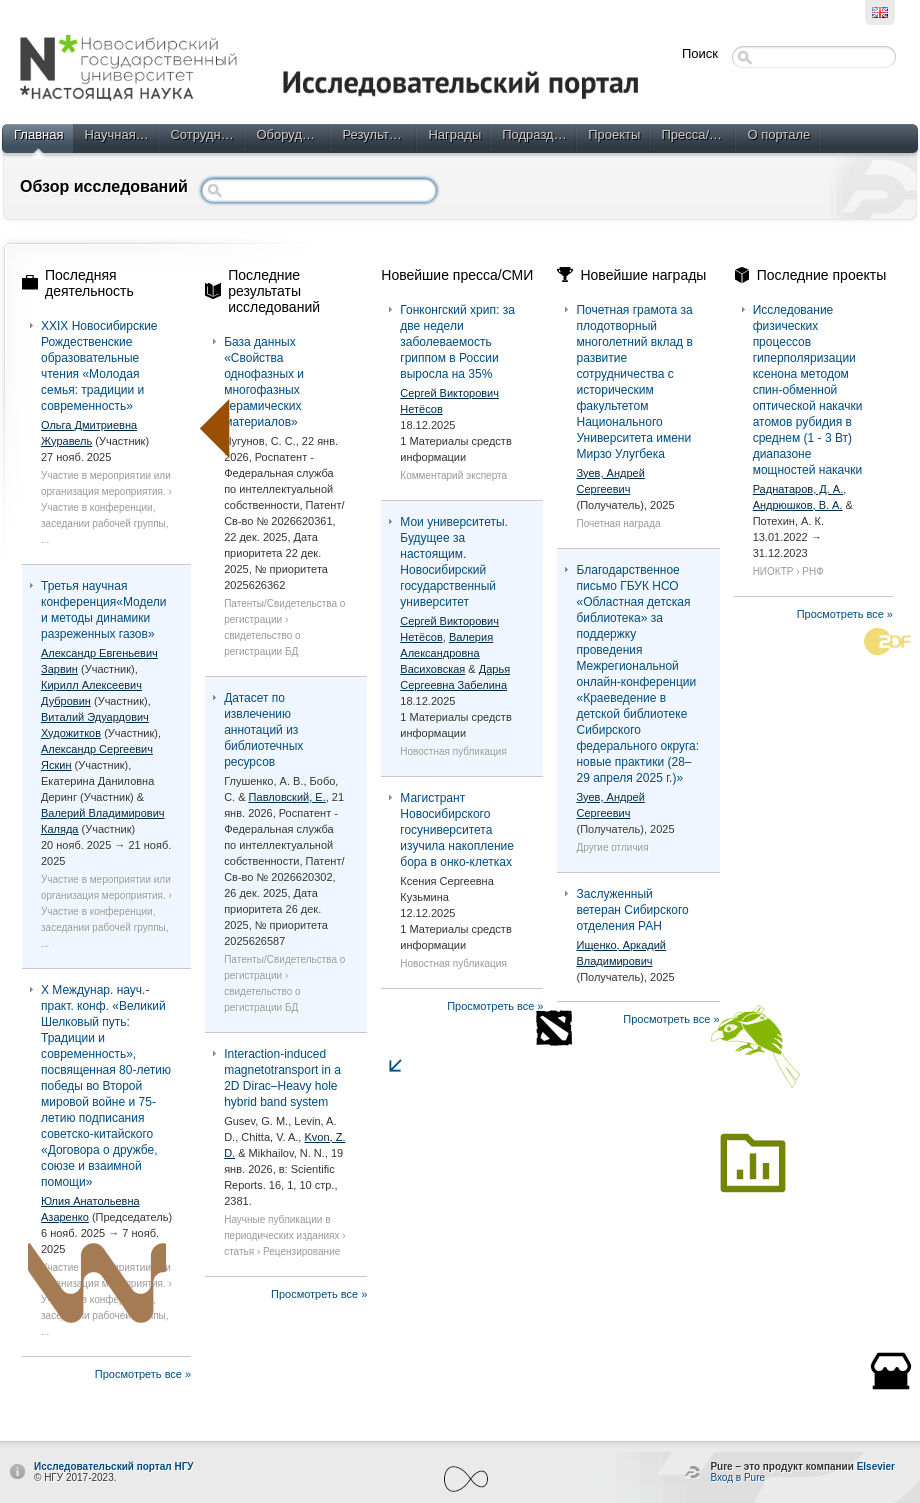 The height and width of the screenshot is (1503, 920). I want to click on go back to the previous screen, so click(219, 428).